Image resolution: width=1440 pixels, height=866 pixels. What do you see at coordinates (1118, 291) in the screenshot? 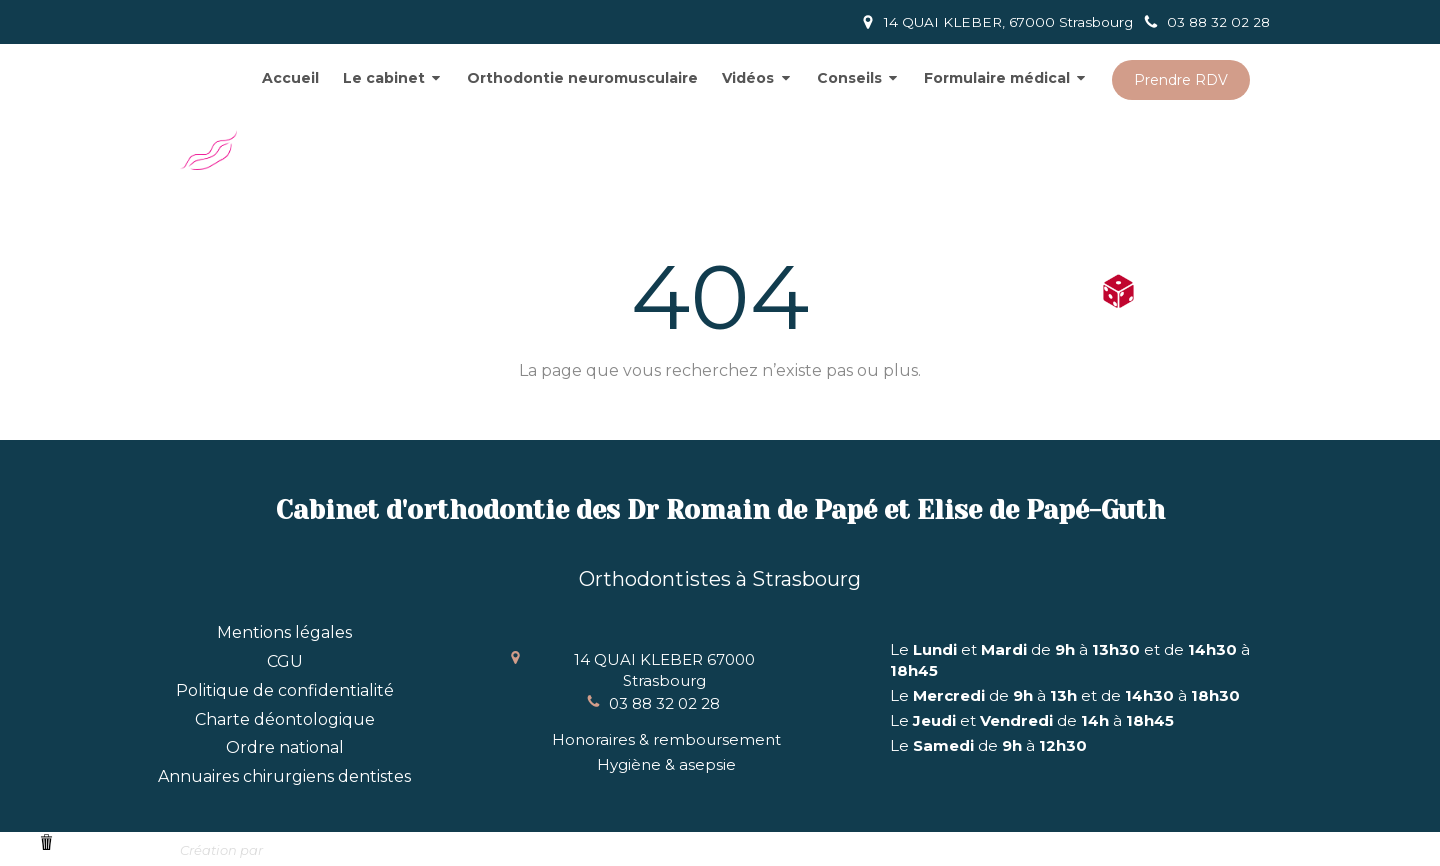
I see `roll the dice or randomize` at bounding box center [1118, 291].